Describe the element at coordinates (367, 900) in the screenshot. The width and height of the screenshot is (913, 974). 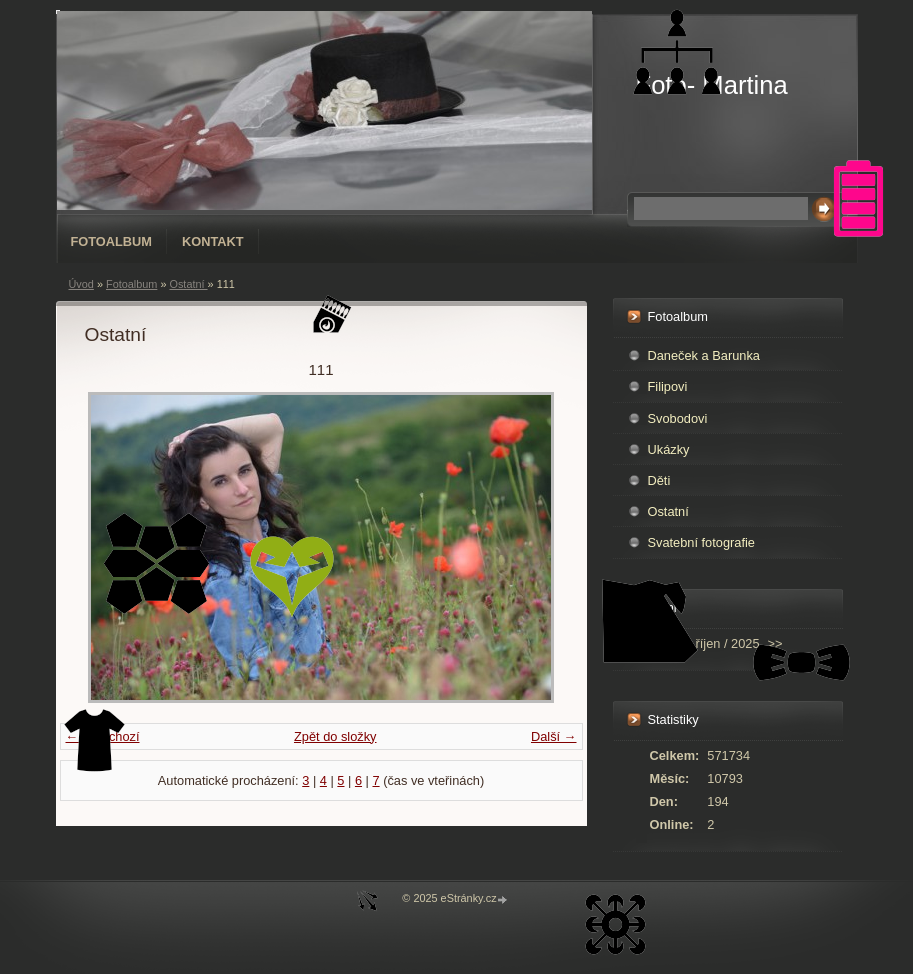
I see `indicates an attack or strike action` at that location.